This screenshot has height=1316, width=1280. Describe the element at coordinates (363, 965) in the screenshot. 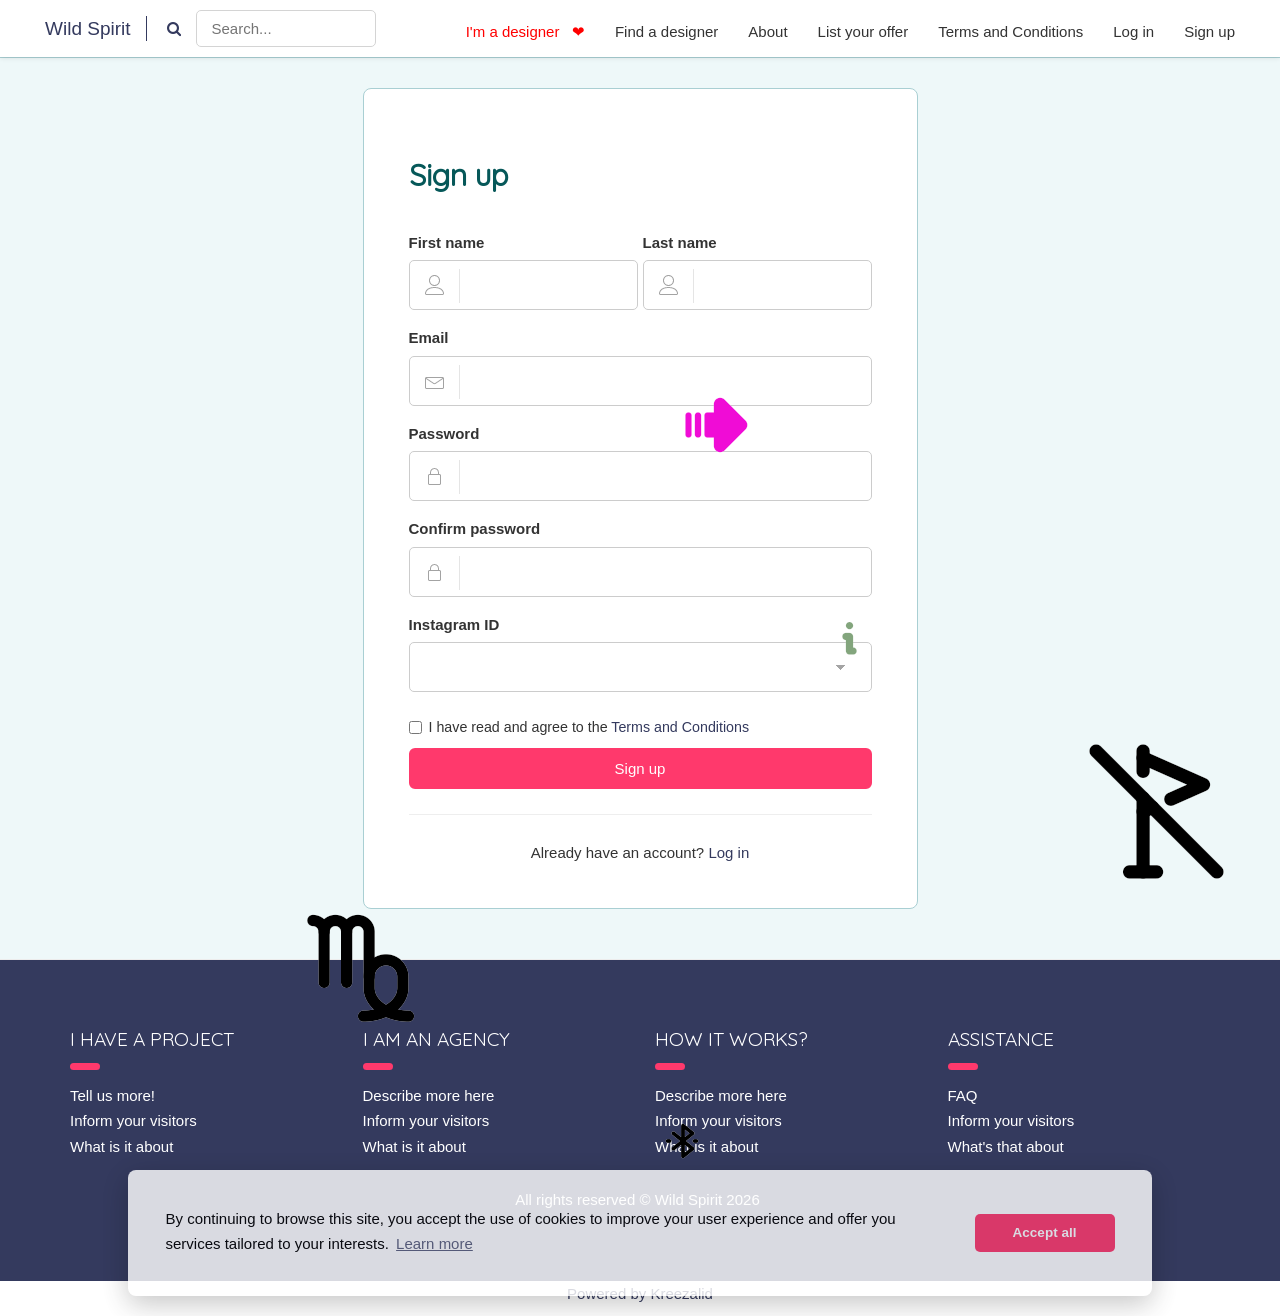

I see `indicates virgo zodiac sign` at that location.